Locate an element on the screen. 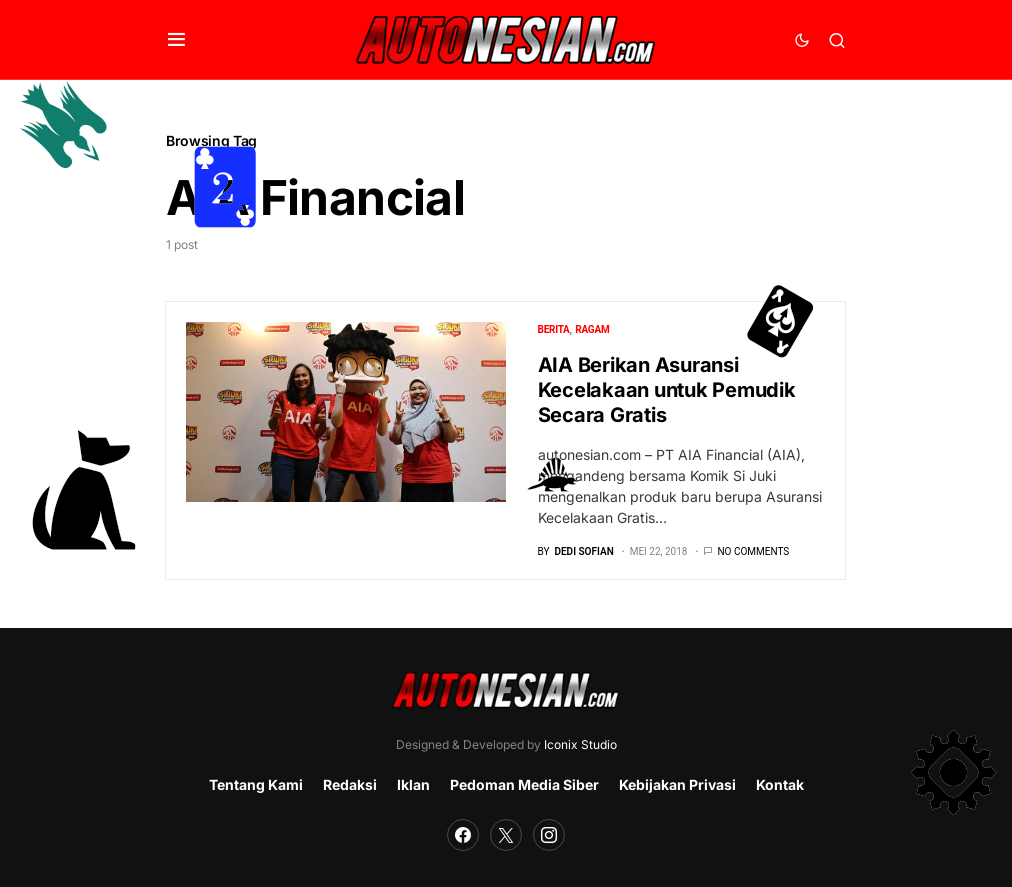  two of clubs playing card is located at coordinates (225, 187).